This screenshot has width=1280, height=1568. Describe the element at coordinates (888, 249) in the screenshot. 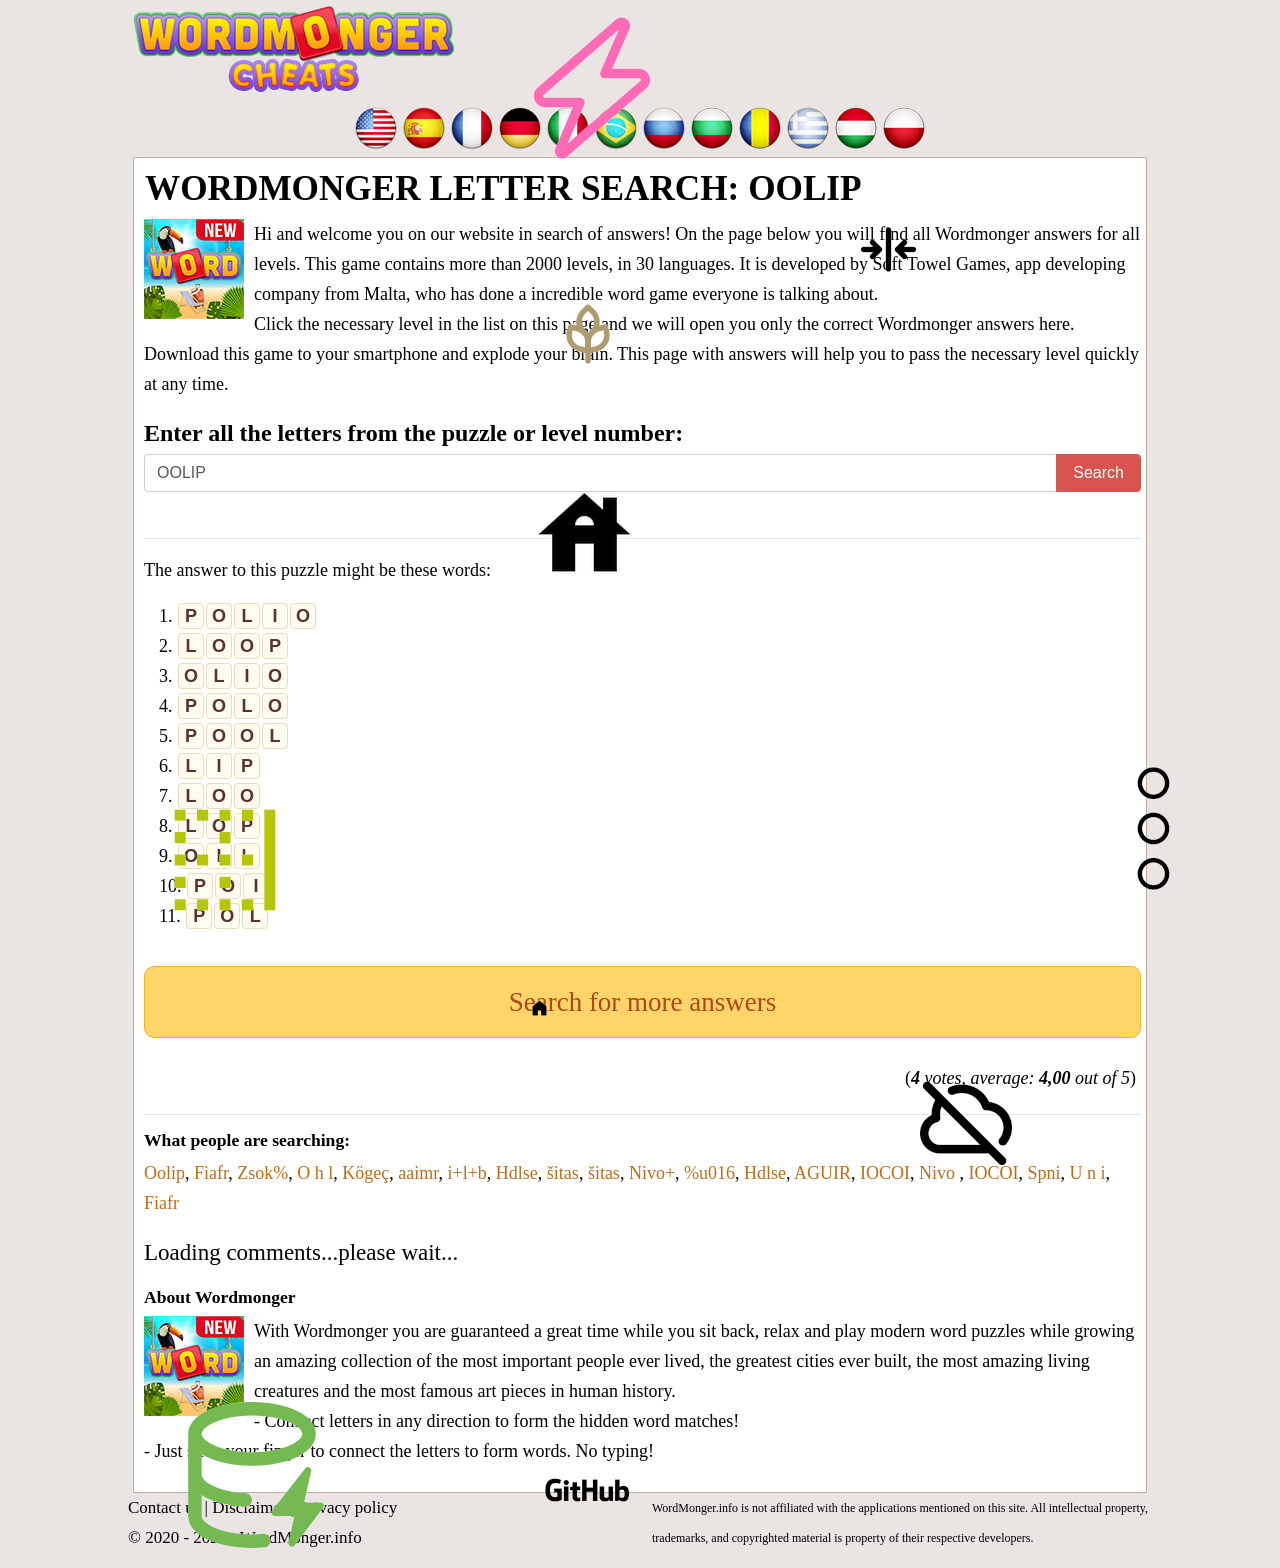

I see `collapse or minimize a horizontal panel` at that location.